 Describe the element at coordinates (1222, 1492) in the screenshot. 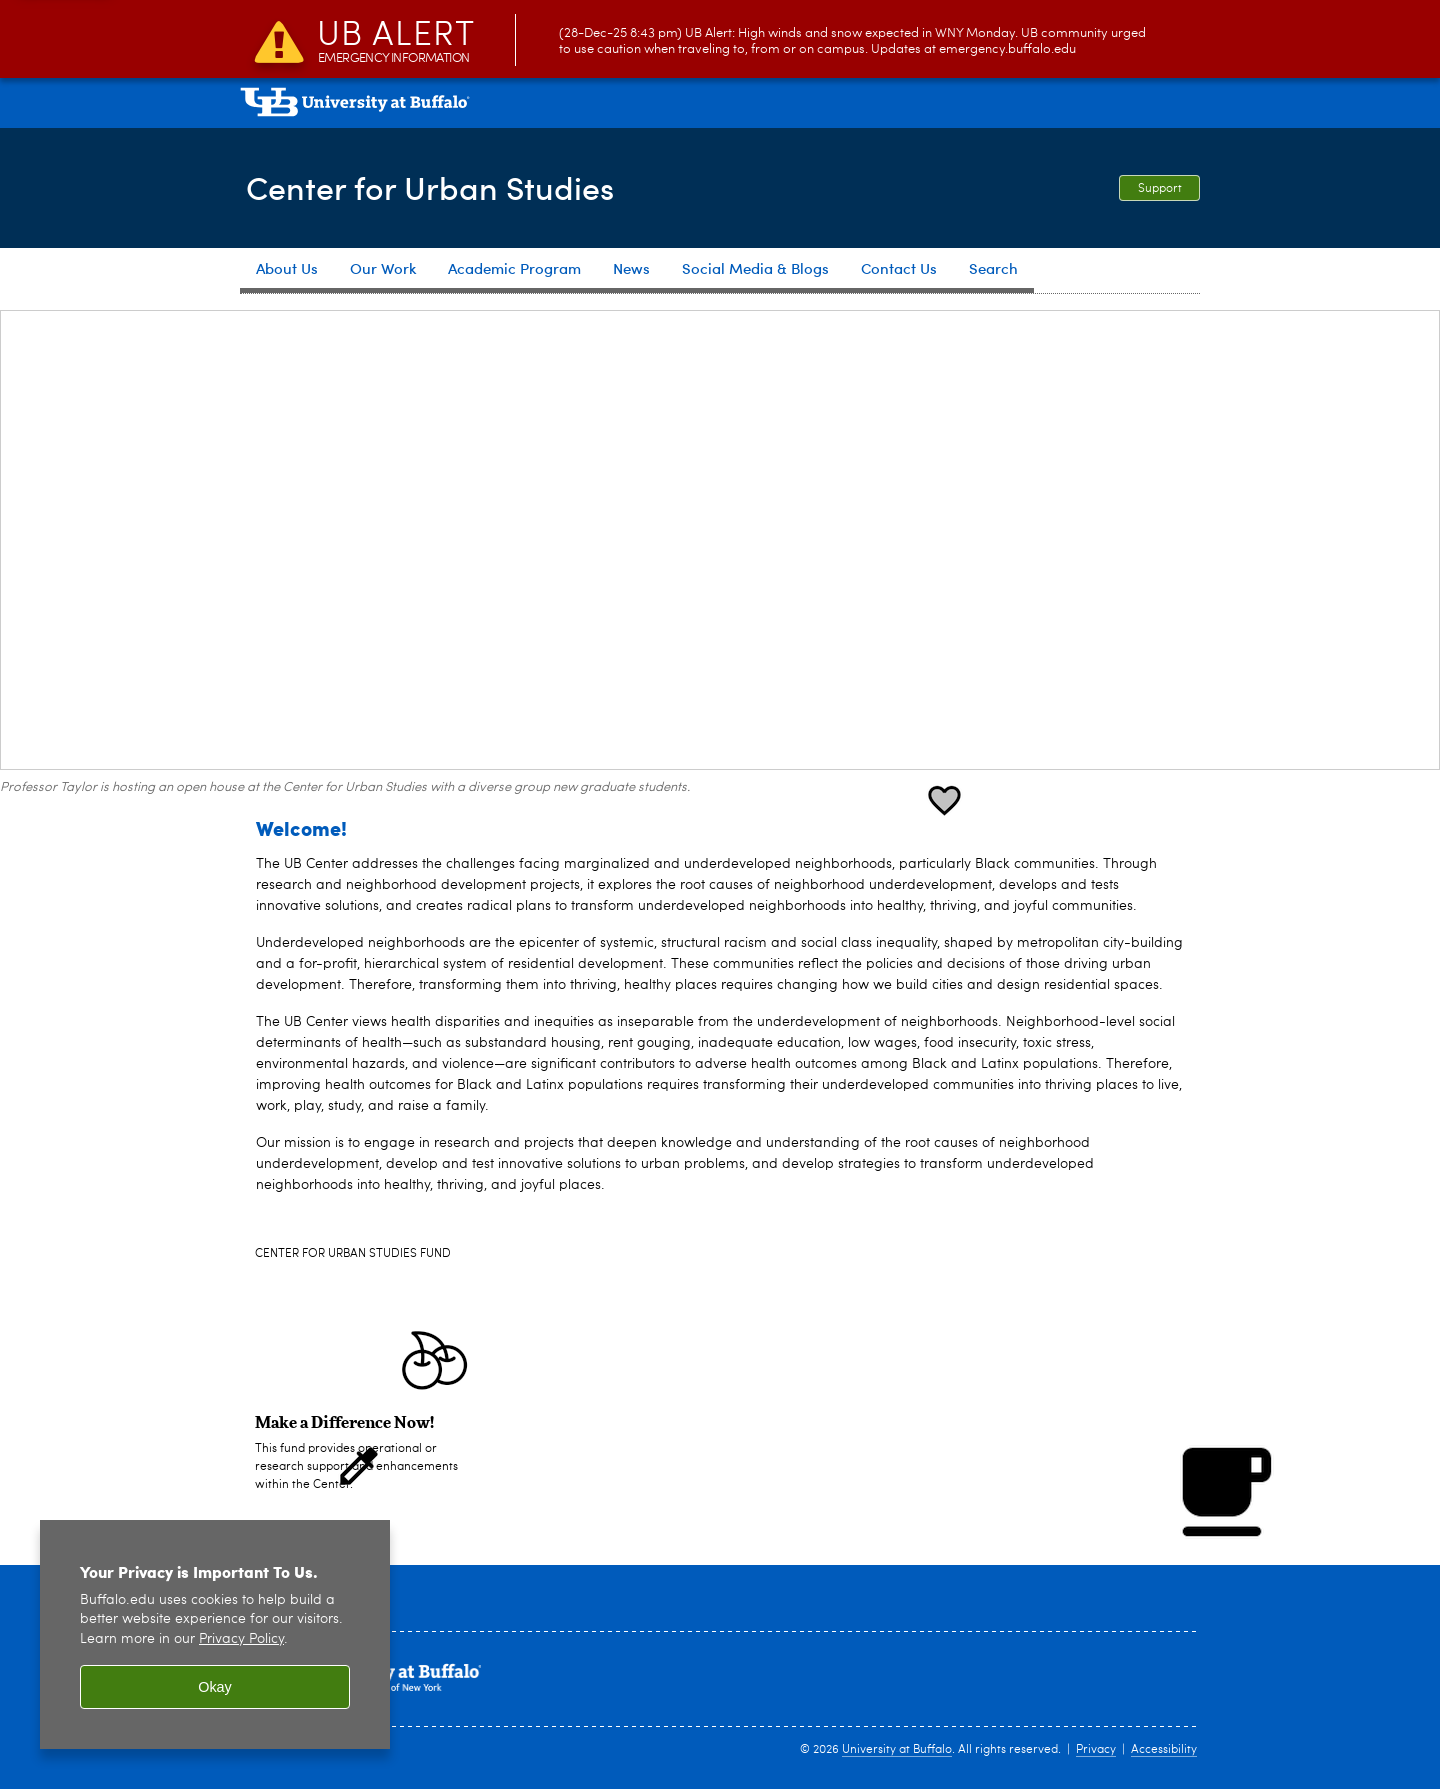

I see `access café or coffee shop locations` at that location.